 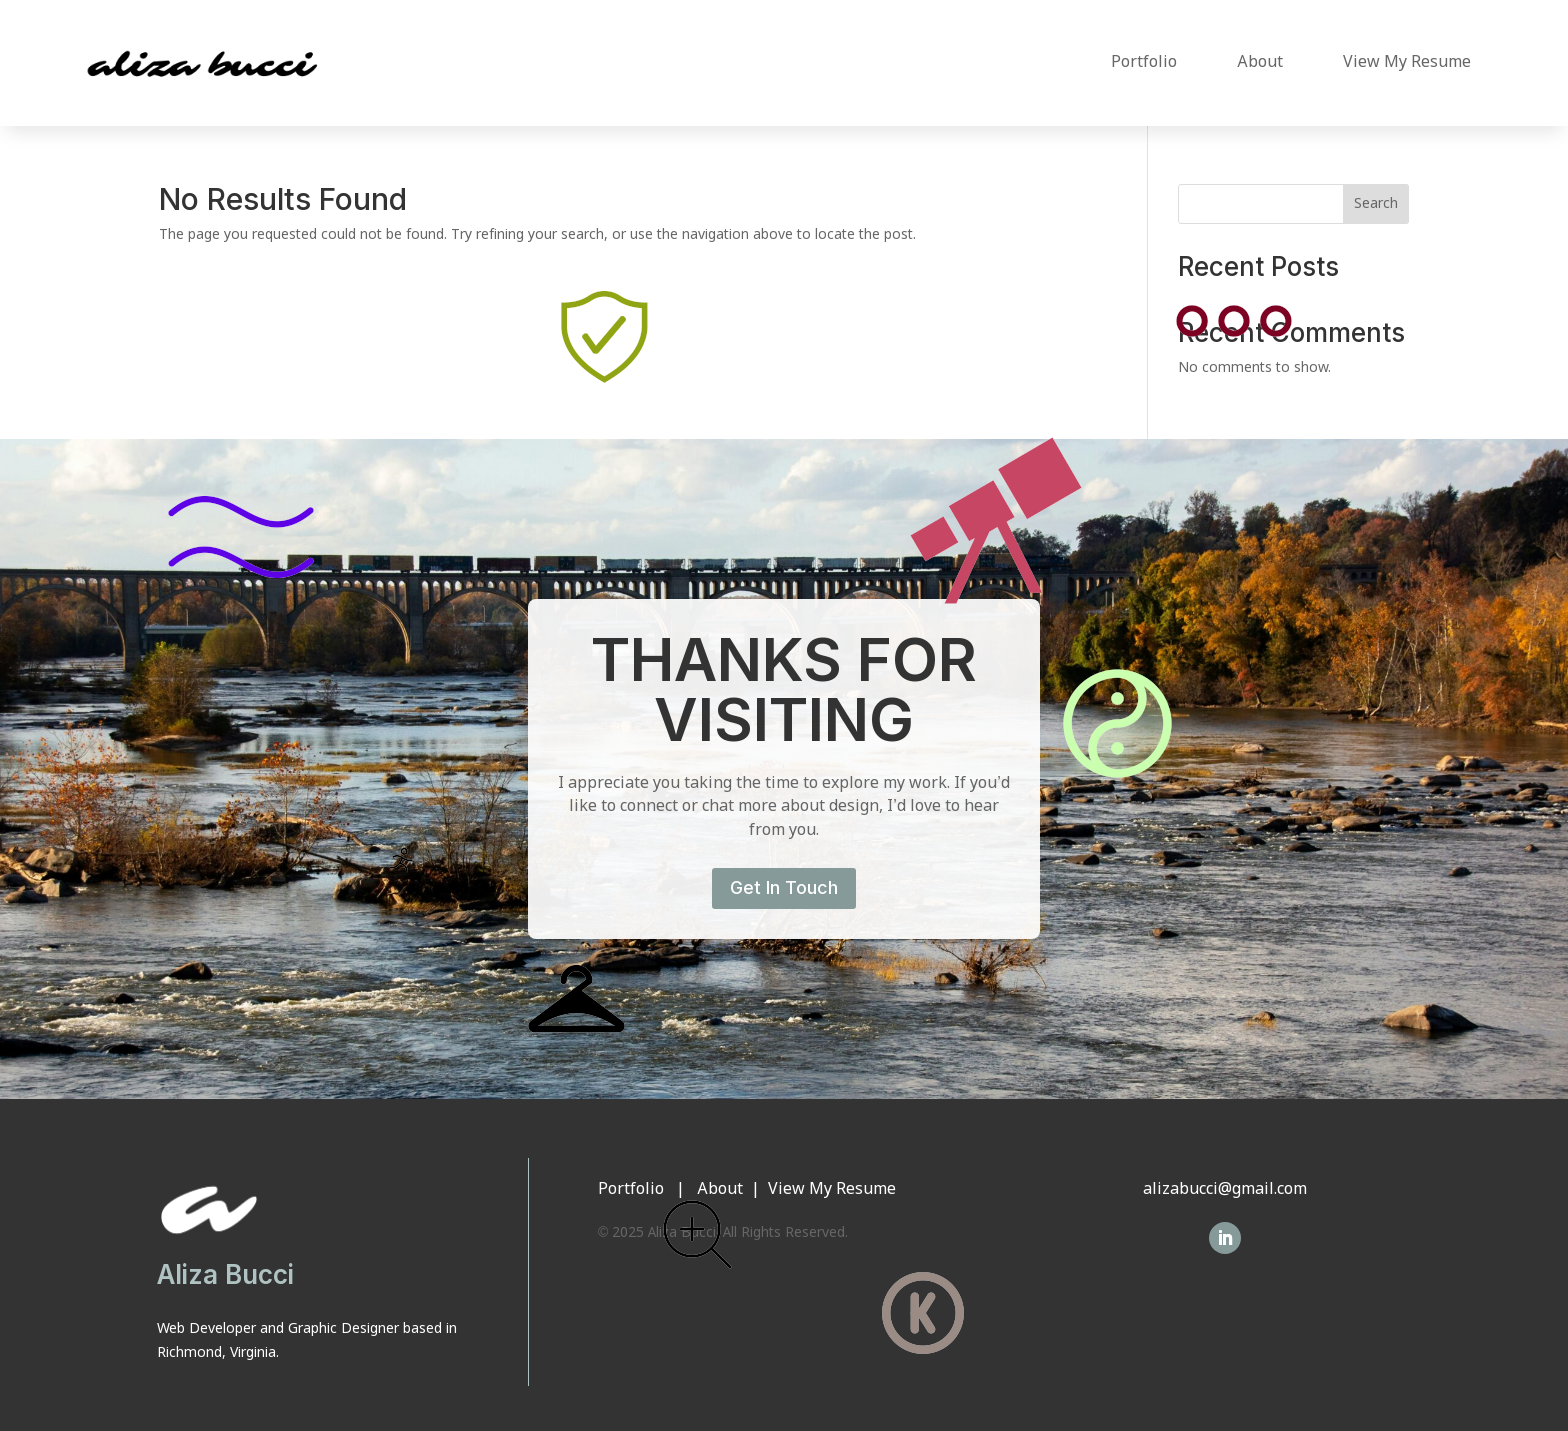 What do you see at coordinates (401, 859) in the screenshot?
I see `start a run or workout activity` at bounding box center [401, 859].